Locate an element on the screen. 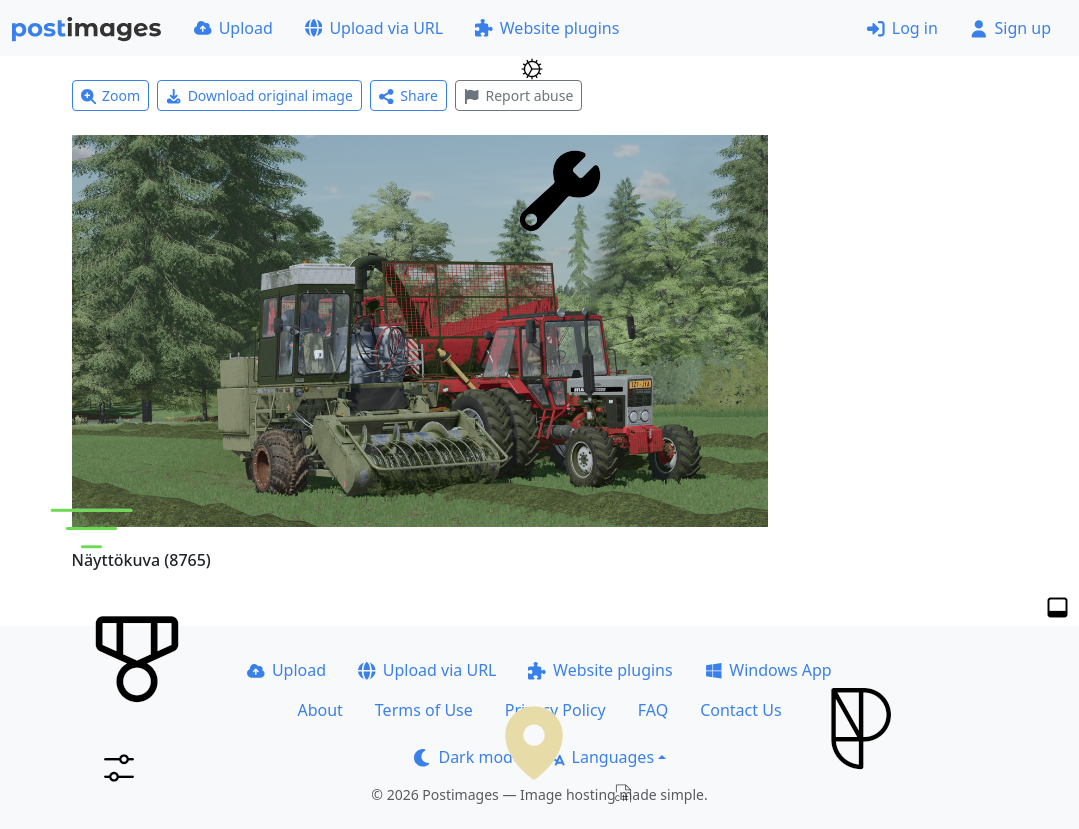 The height and width of the screenshot is (829, 1079). view military or veteran status badge is located at coordinates (137, 654).